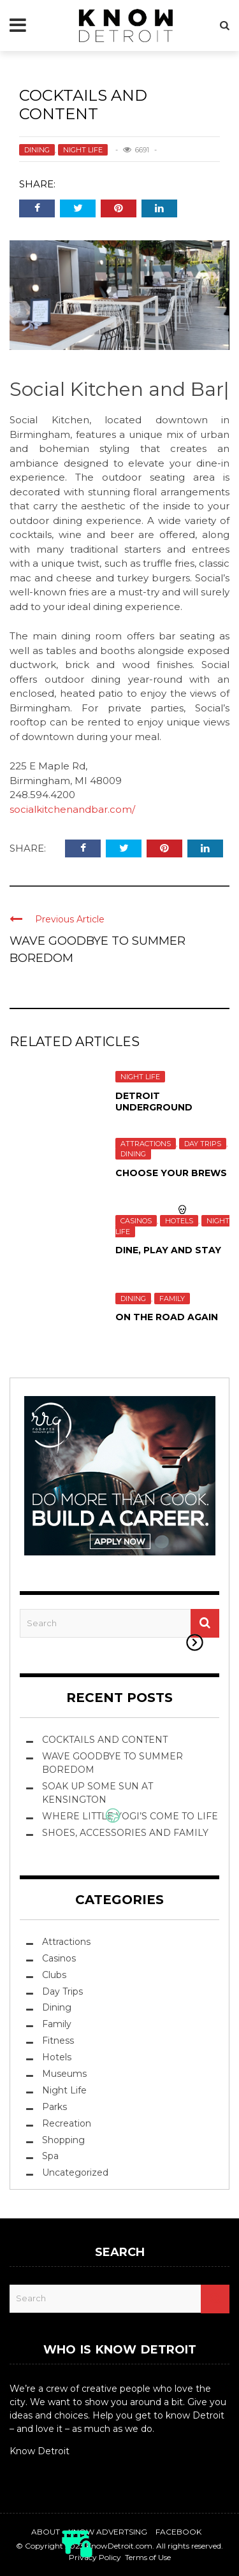 The width and height of the screenshot is (239, 2576). What do you see at coordinates (77, 2542) in the screenshot?
I see `indicates a locked or secured bridge crossing` at bounding box center [77, 2542].